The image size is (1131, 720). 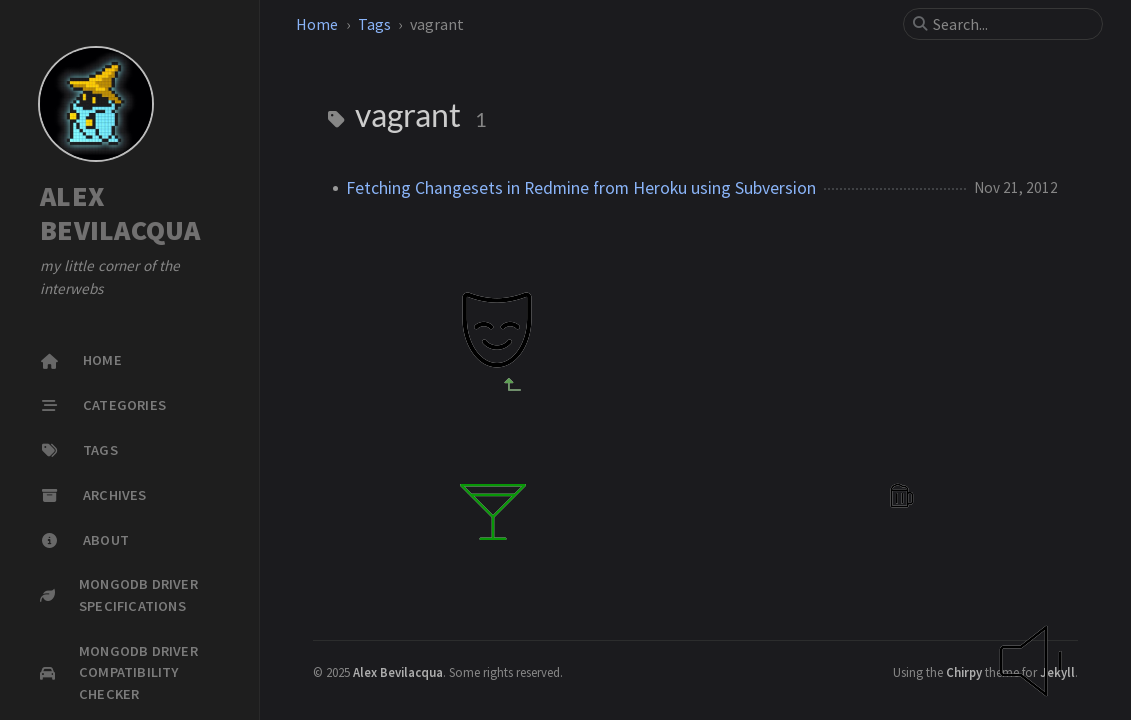 I want to click on adjust volume to low level, so click(x=1035, y=661).